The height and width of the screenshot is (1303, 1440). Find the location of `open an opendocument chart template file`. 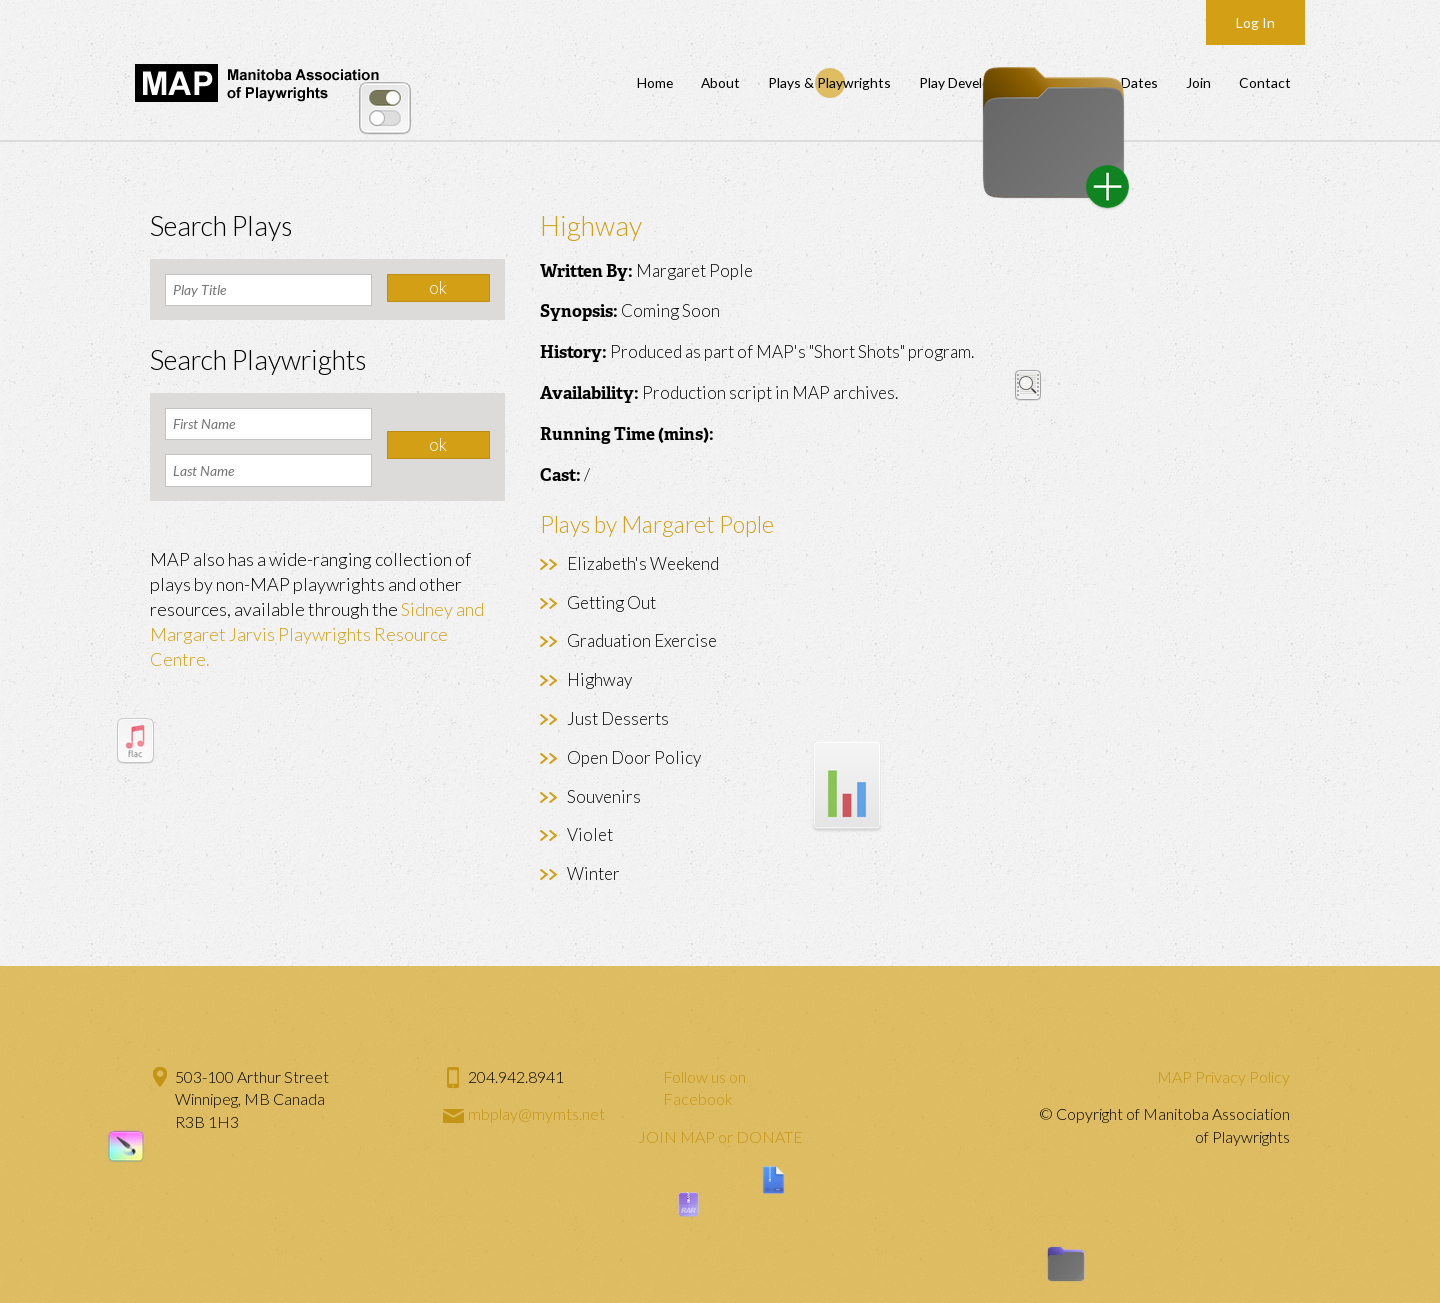

open an opendocument chart template file is located at coordinates (847, 785).